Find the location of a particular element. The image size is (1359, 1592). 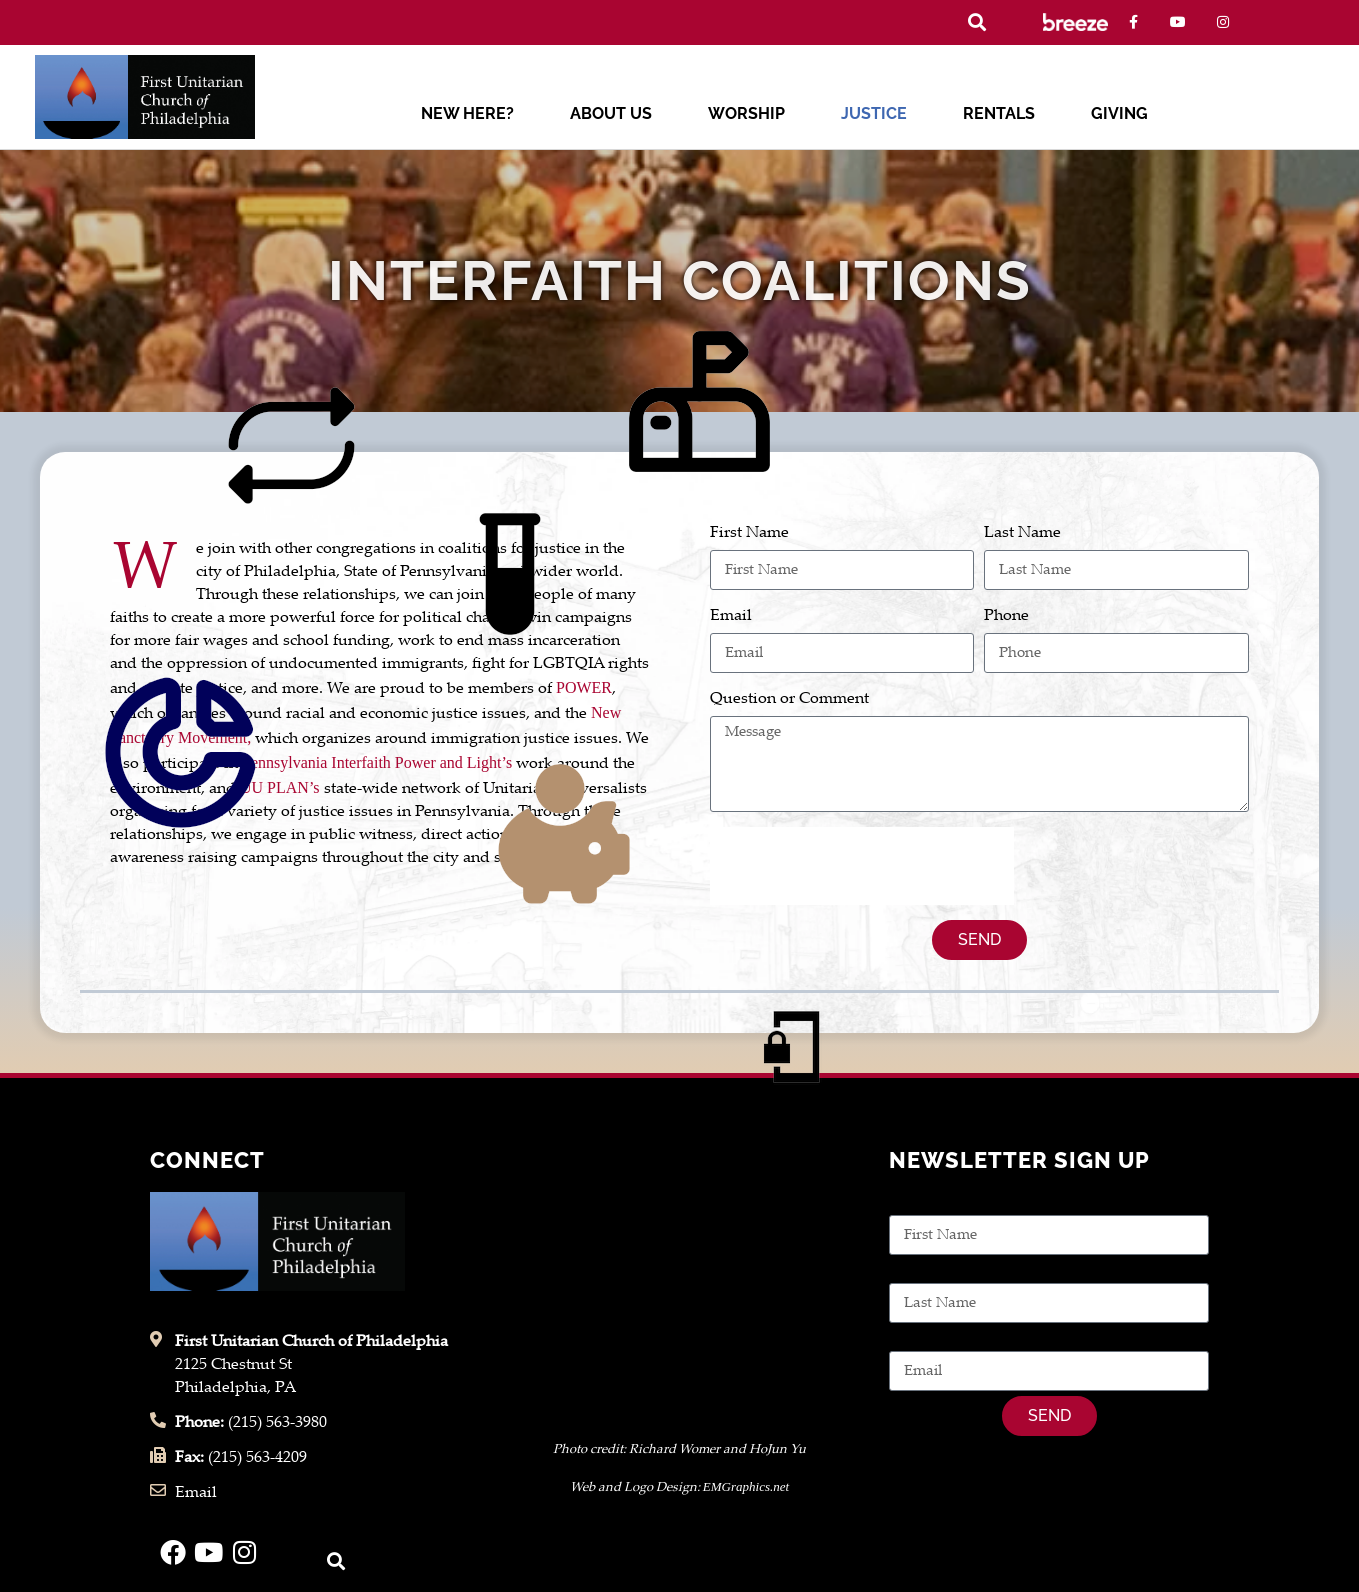

access savings or budget features is located at coordinates (560, 838).